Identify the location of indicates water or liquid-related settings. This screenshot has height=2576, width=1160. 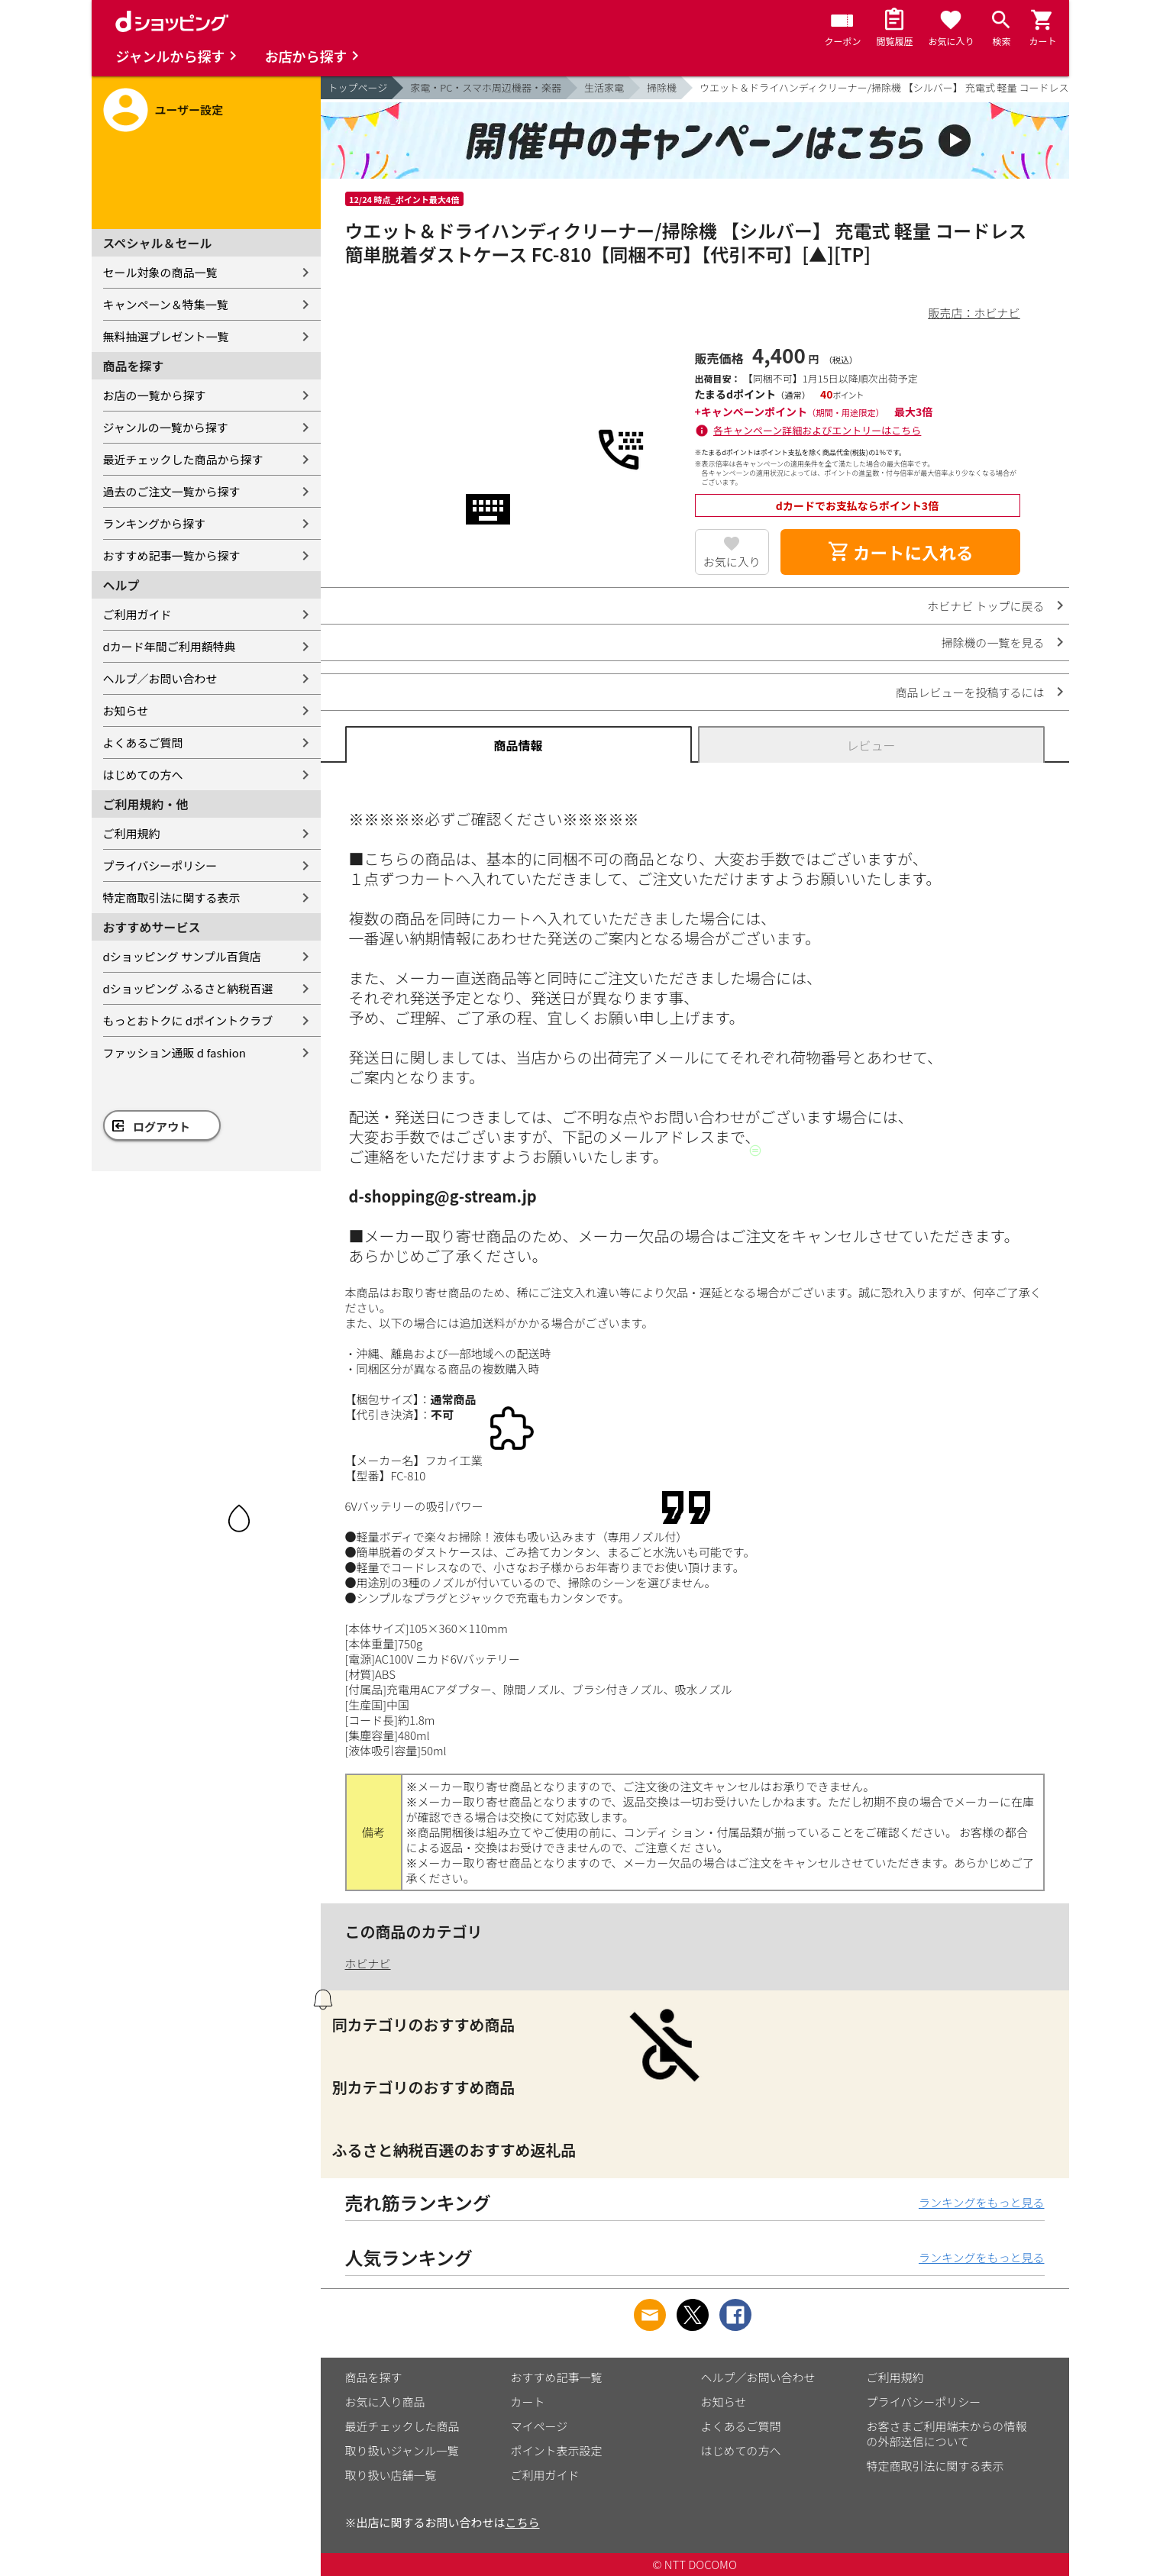
(239, 1519).